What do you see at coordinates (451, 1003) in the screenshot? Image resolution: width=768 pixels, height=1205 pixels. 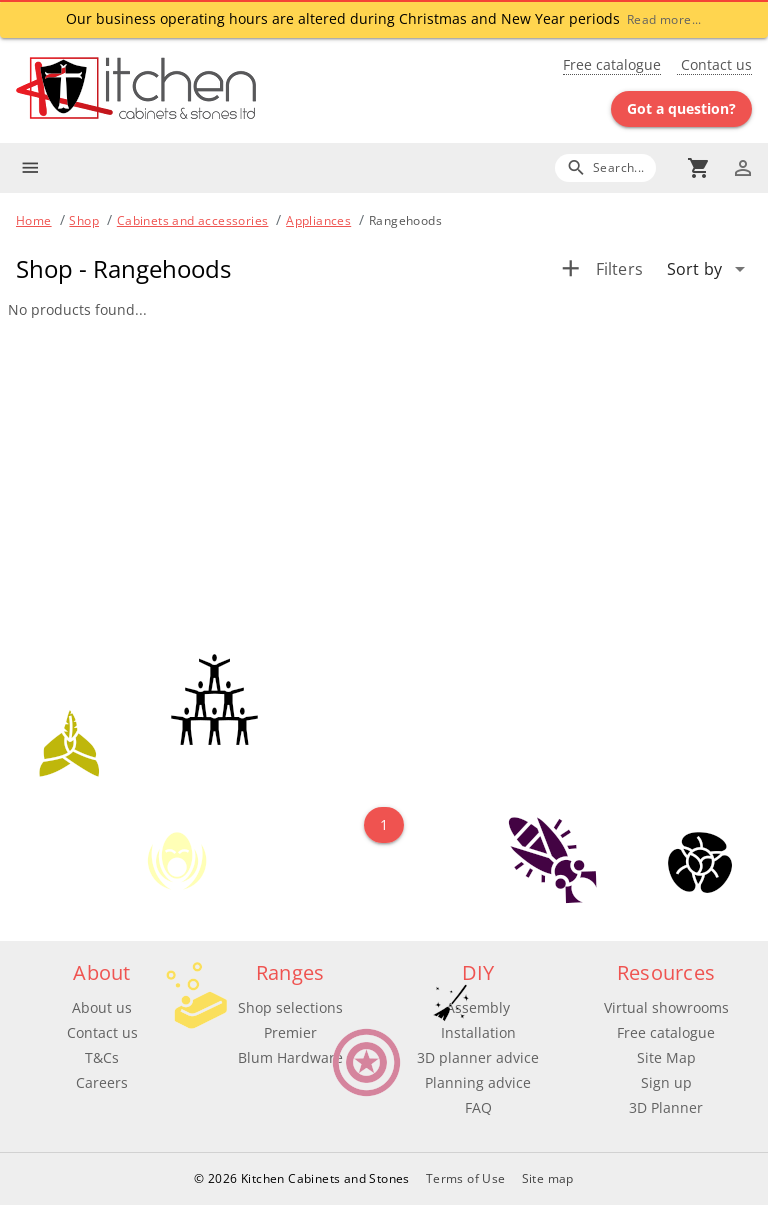 I see `cast a cleaning or sweep spell` at bounding box center [451, 1003].